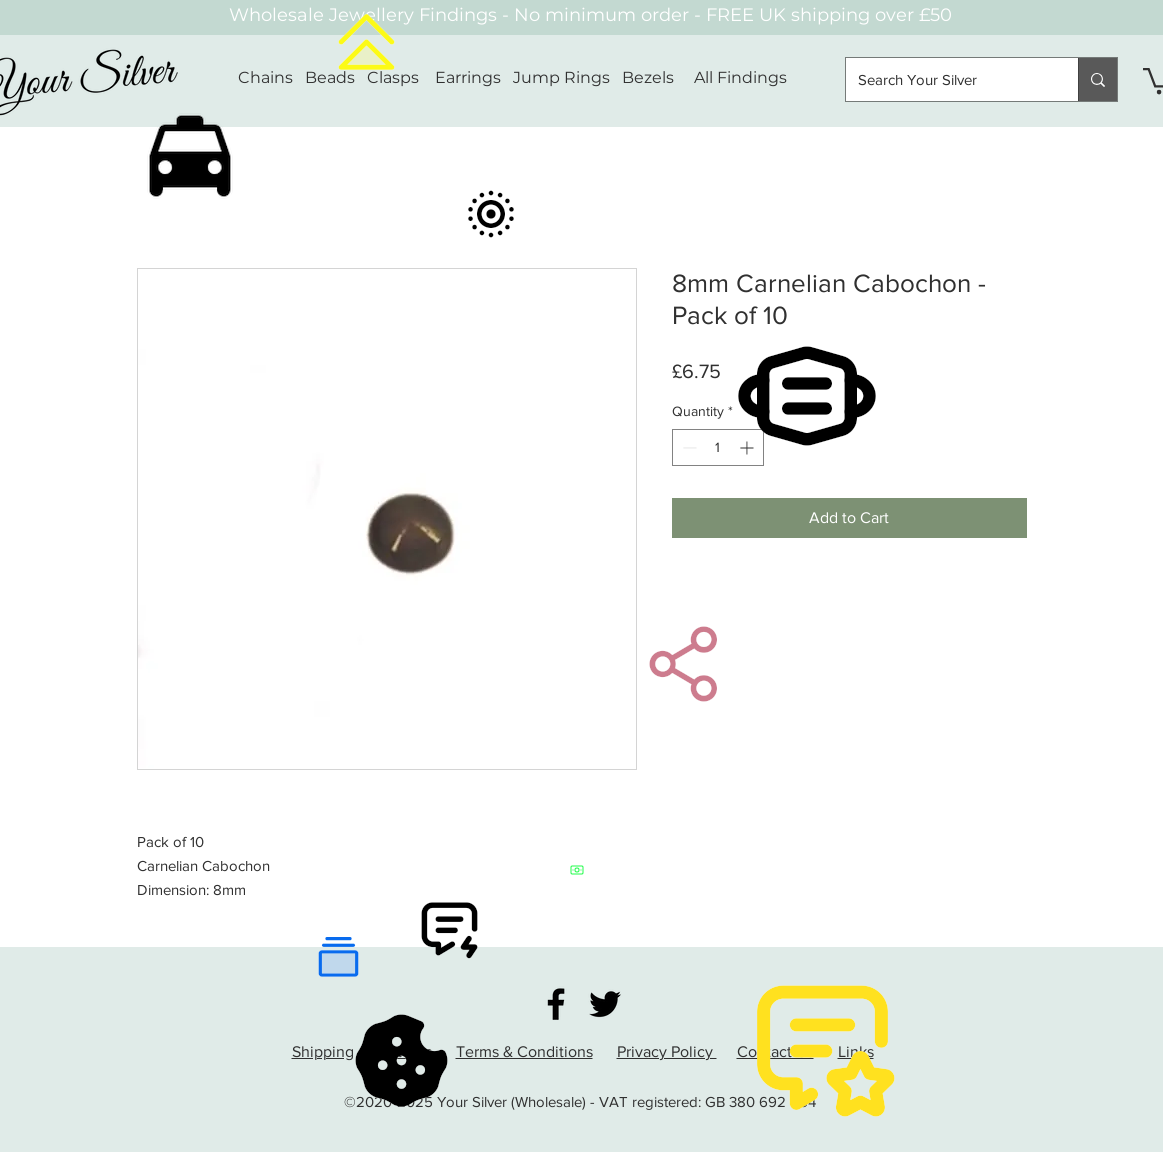  I want to click on request a taxi or rideshare, so click(190, 156).